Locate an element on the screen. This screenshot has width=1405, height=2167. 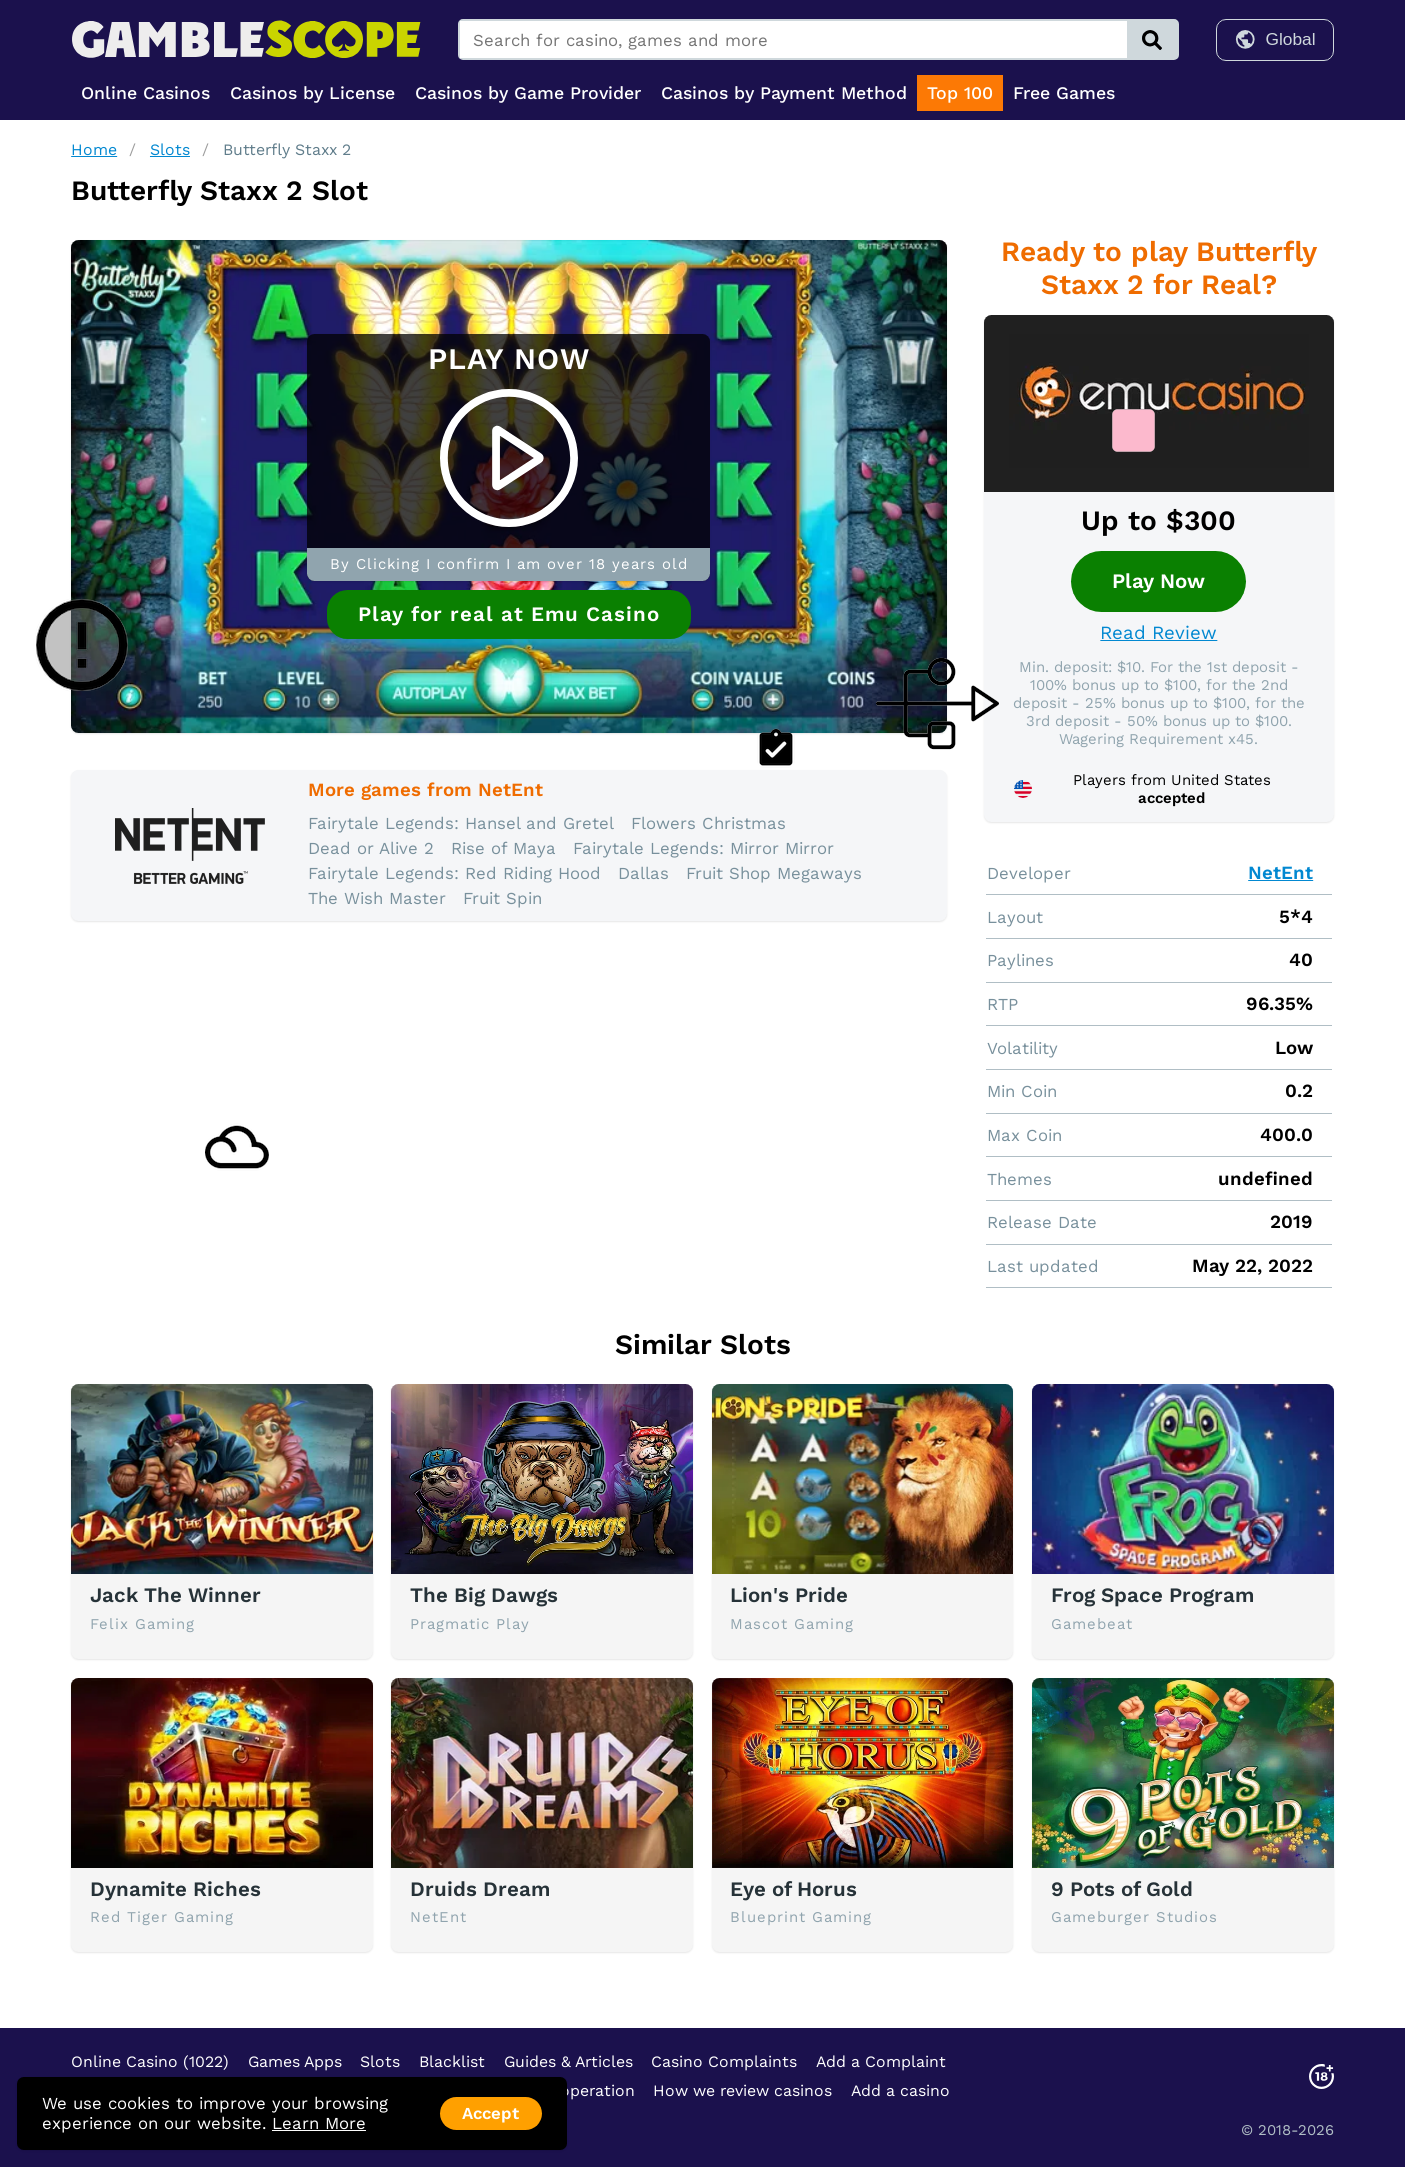
connect a USB device is located at coordinates (937, 703).